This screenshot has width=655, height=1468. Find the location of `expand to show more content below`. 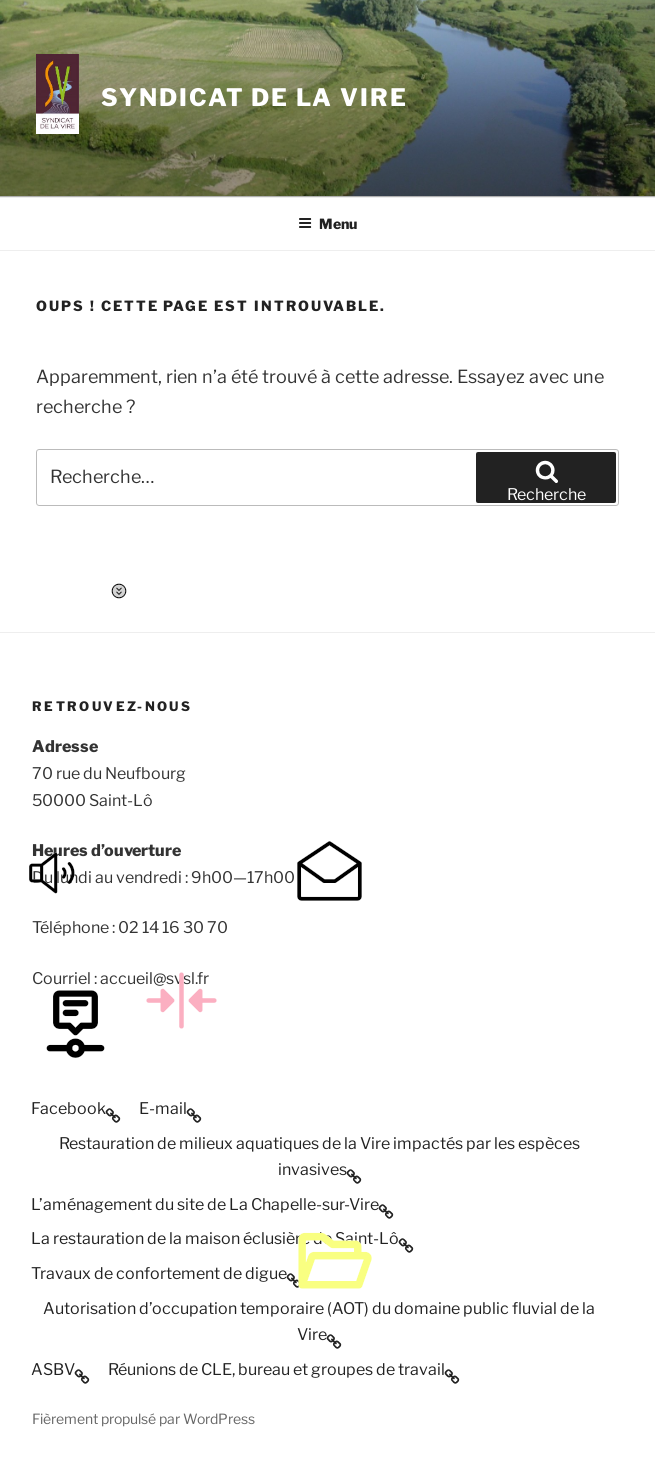

expand to show more content below is located at coordinates (119, 591).